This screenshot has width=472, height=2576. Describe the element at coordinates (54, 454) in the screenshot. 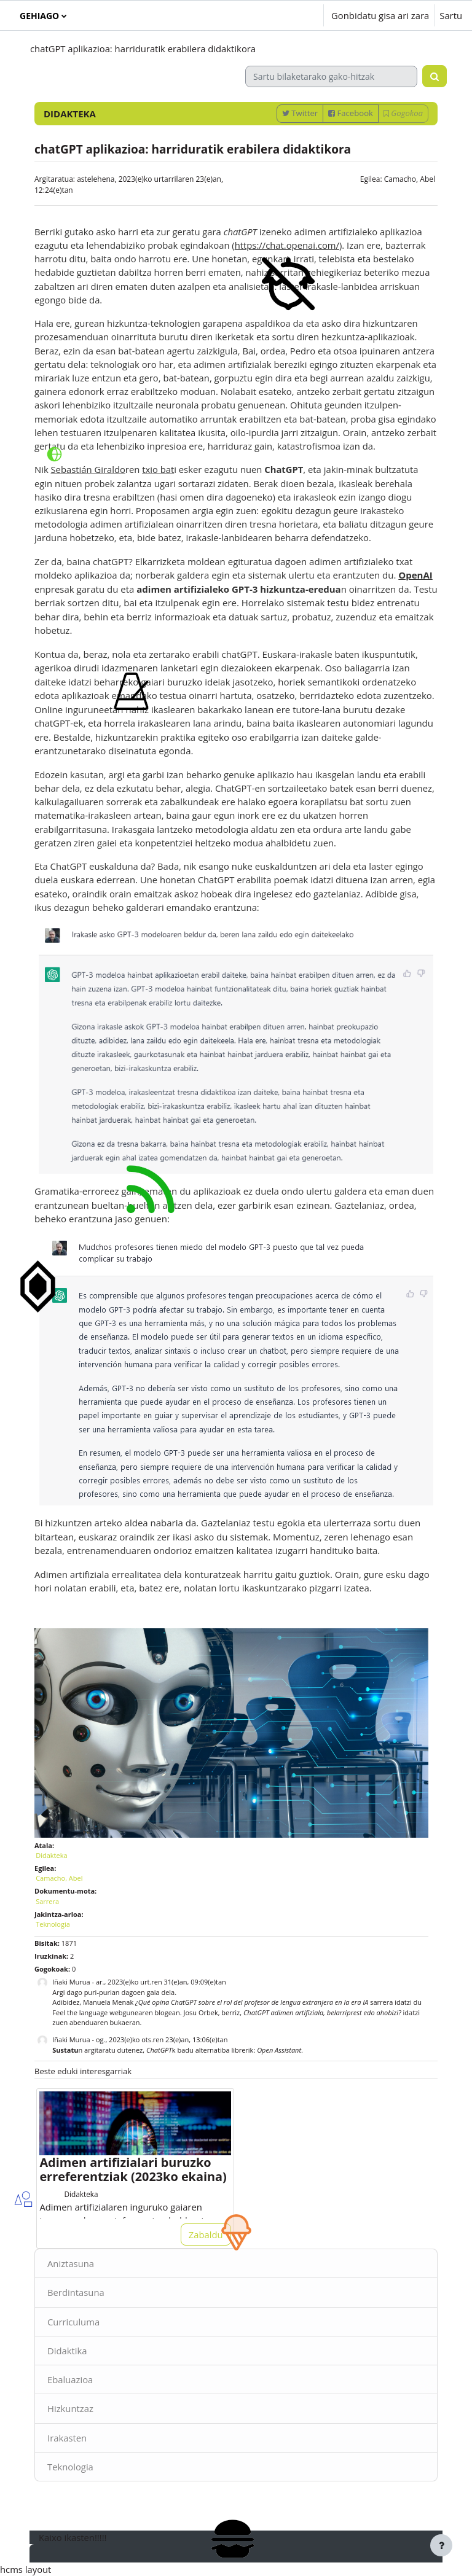

I see `switch to global or worldwide view` at that location.